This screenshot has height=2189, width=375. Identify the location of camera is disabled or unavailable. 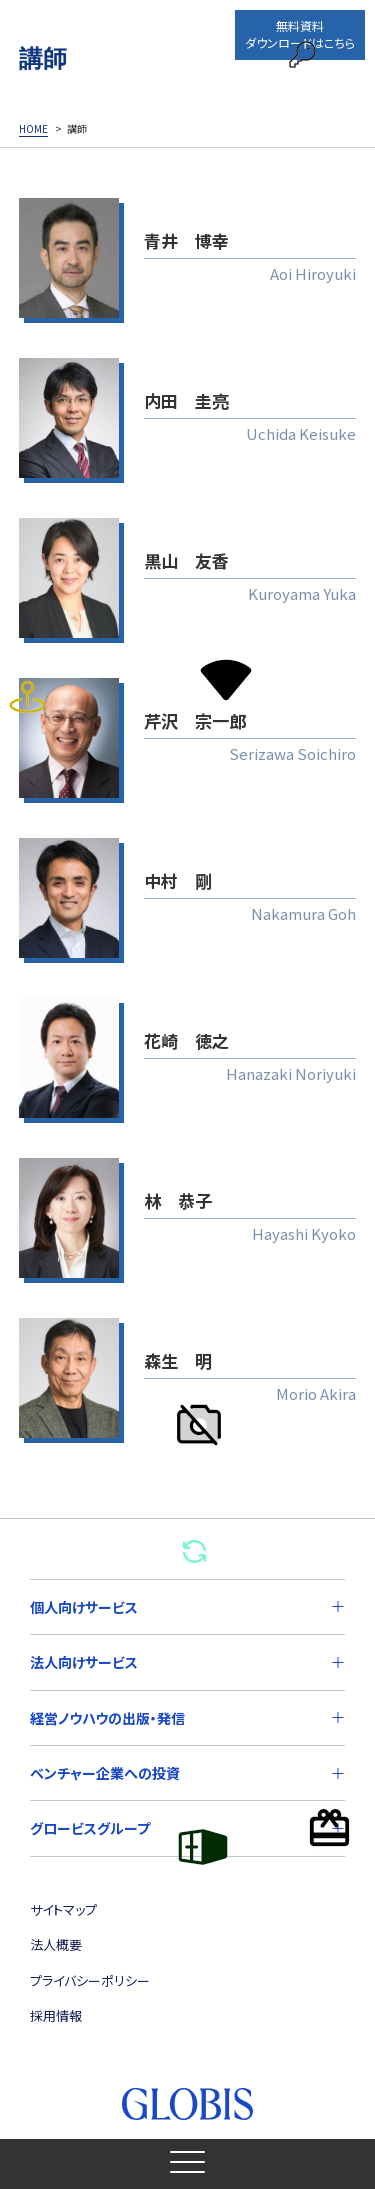
(199, 1425).